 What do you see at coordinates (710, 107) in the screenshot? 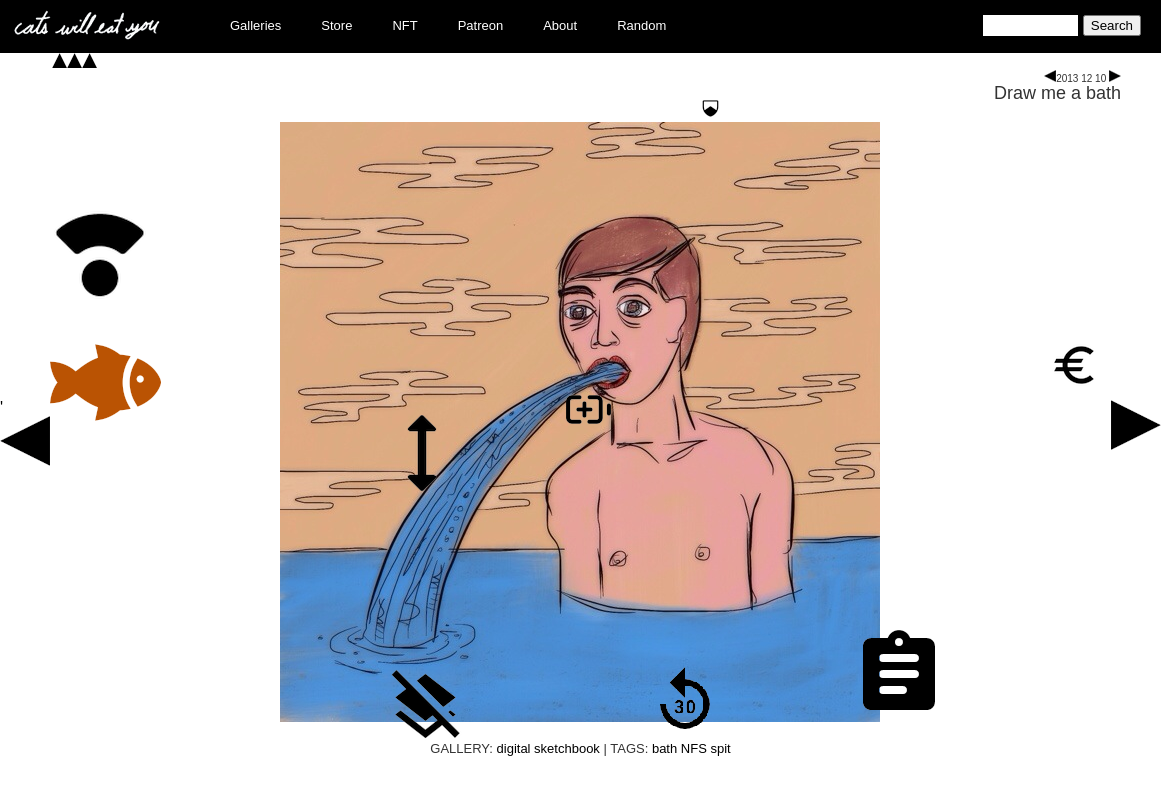
I see `access security or protection settings` at bounding box center [710, 107].